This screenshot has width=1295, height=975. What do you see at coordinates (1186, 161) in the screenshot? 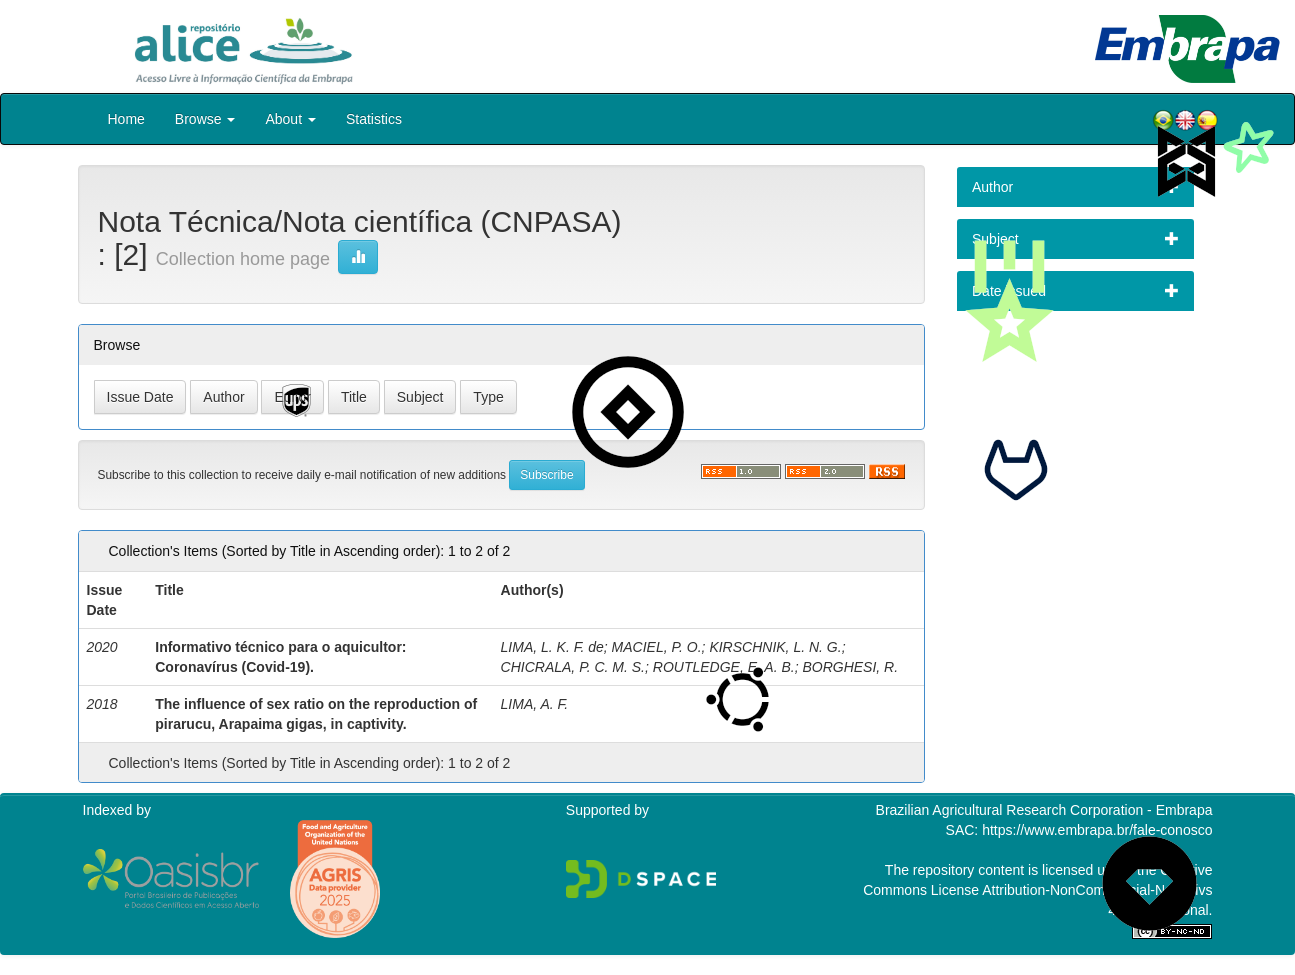
I see `backbone.js framework logo` at bounding box center [1186, 161].